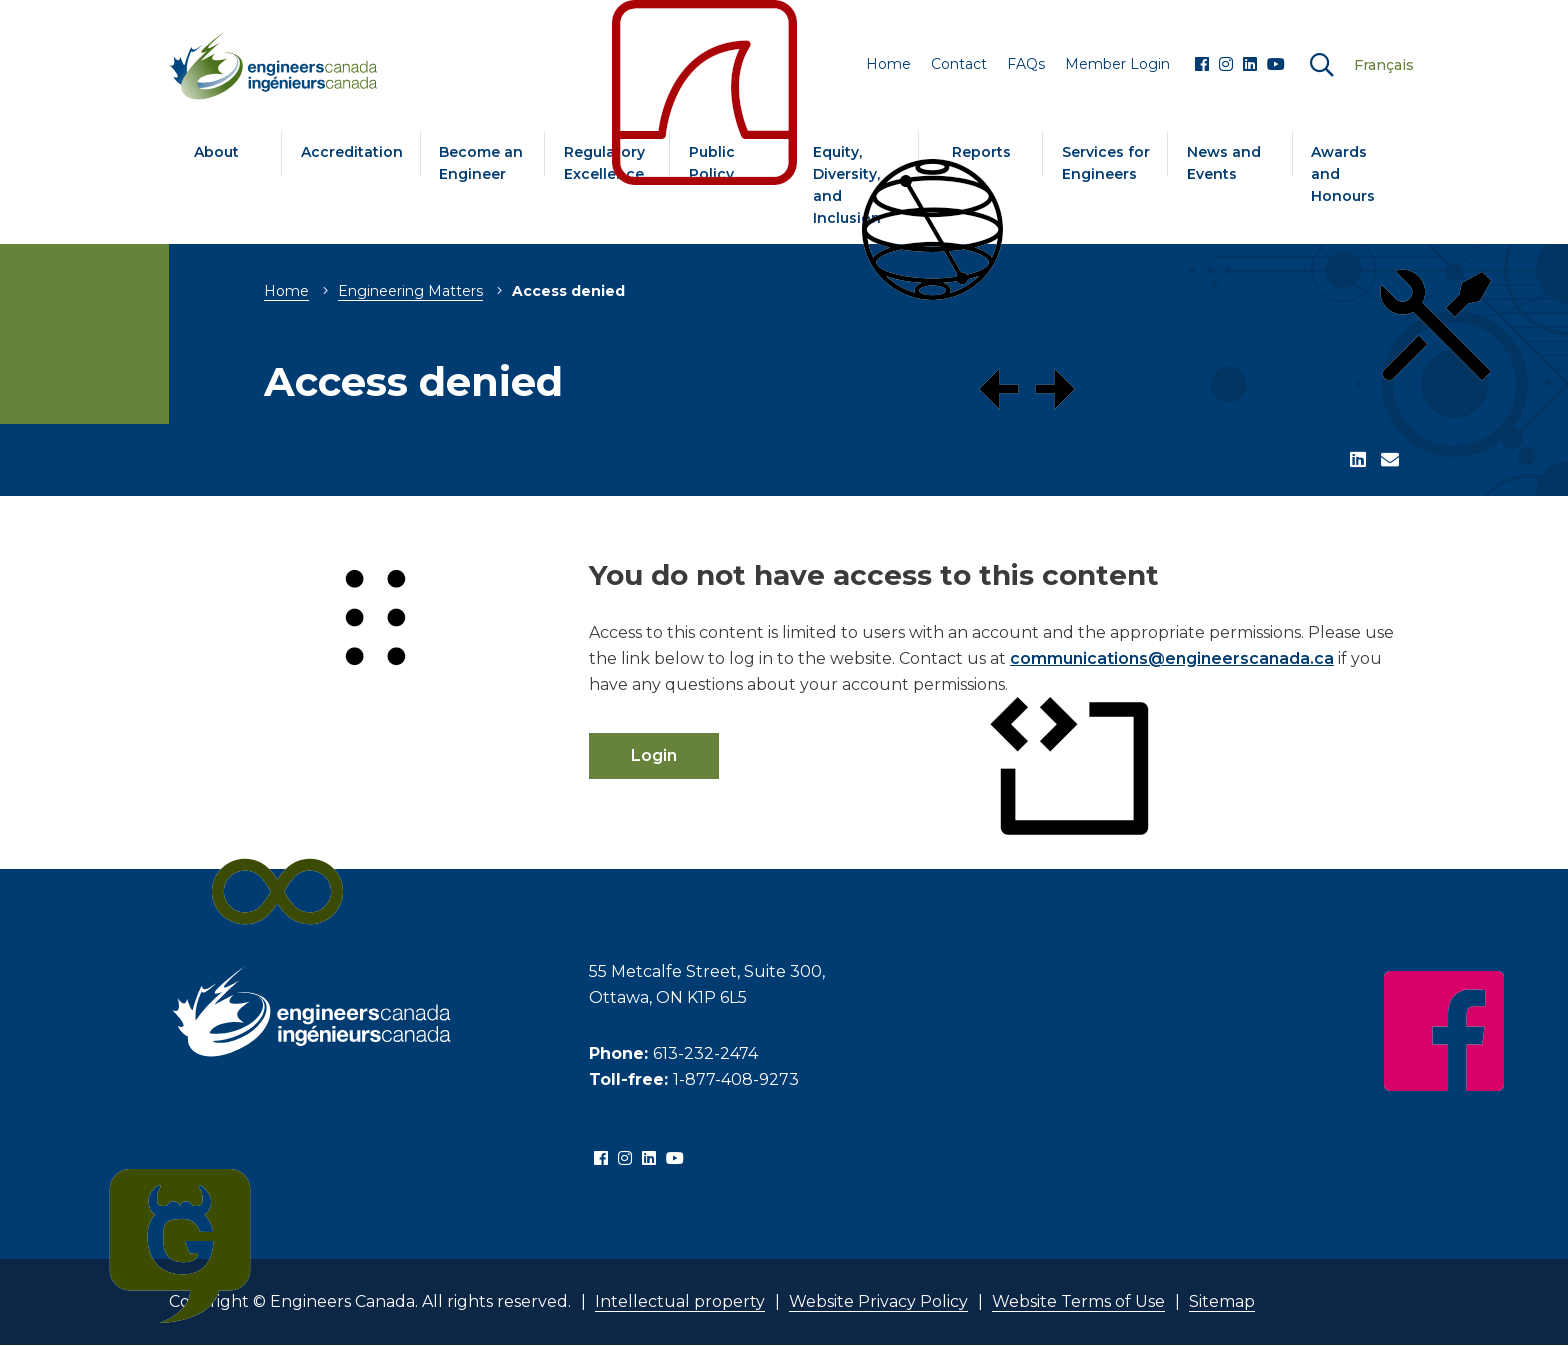  I want to click on link to GNU Social profile, so click(180, 1246).